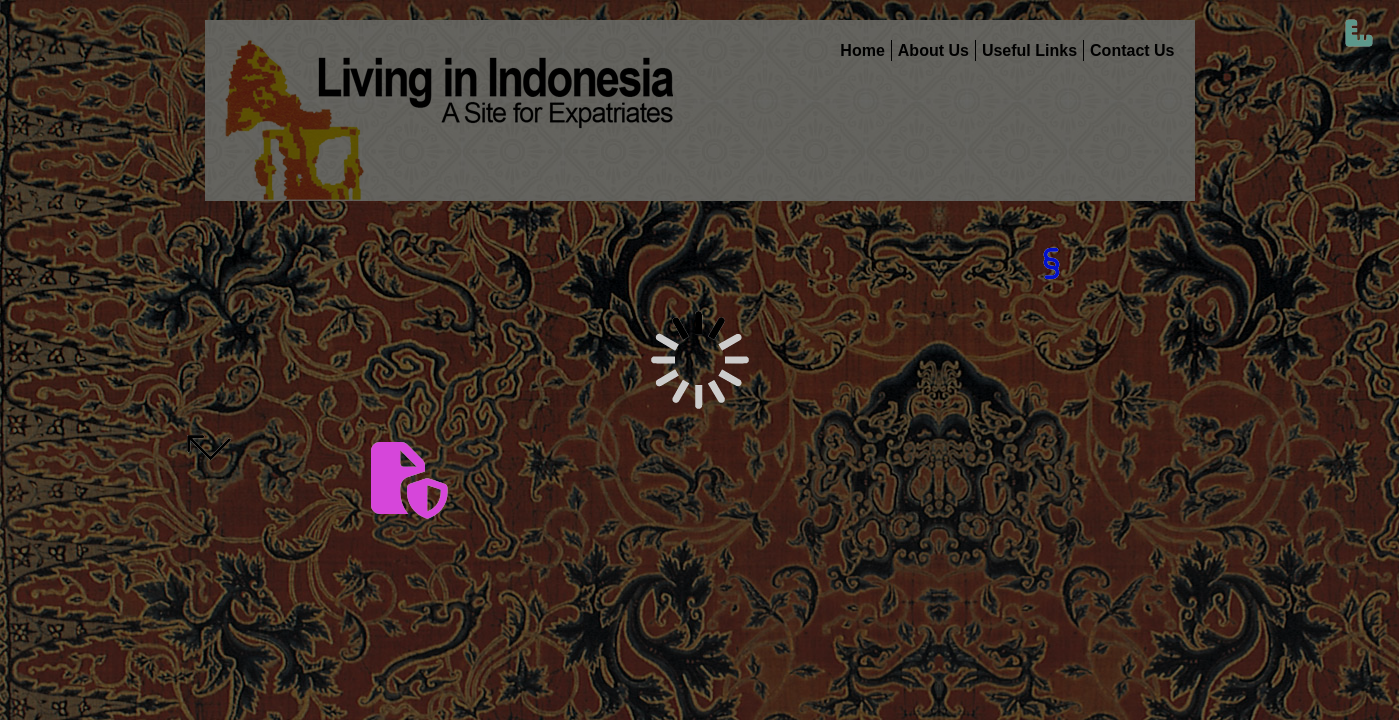 This screenshot has height=720, width=1399. I want to click on go back to previous step, so click(209, 446).